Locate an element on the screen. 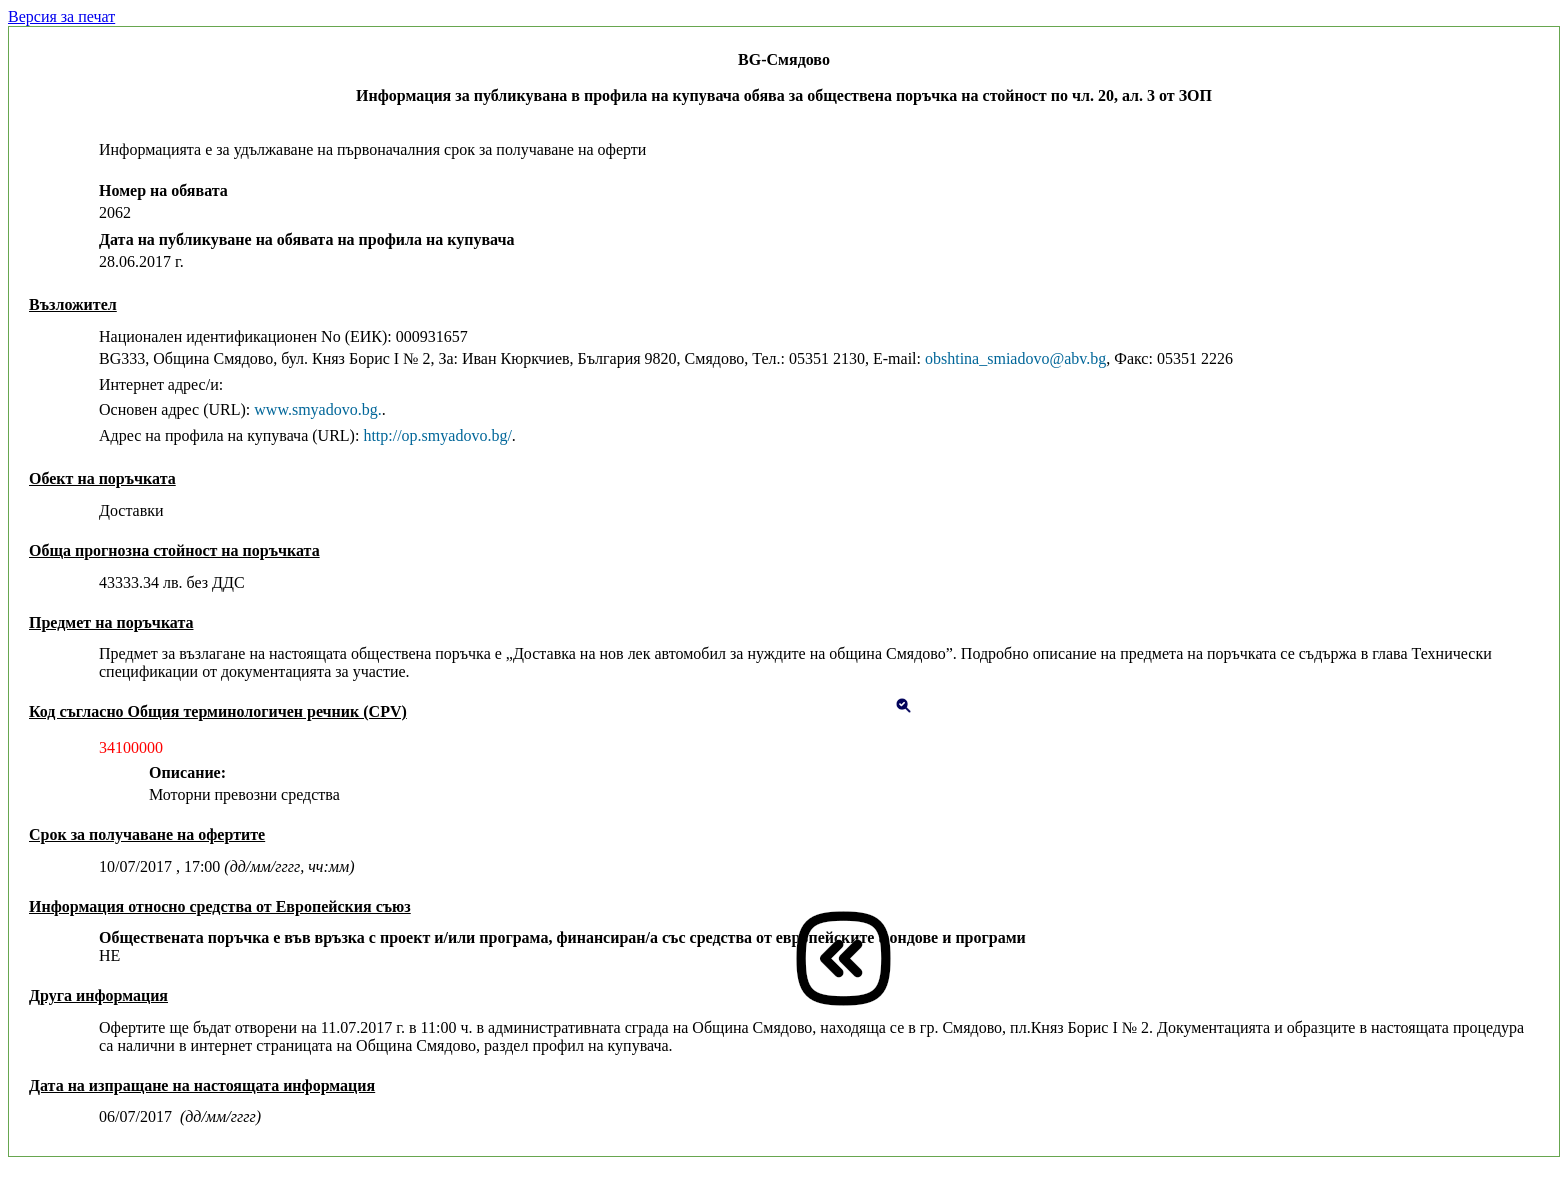 The width and height of the screenshot is (1568, 1177). search completed successfully is located at coordinates (903, 705).